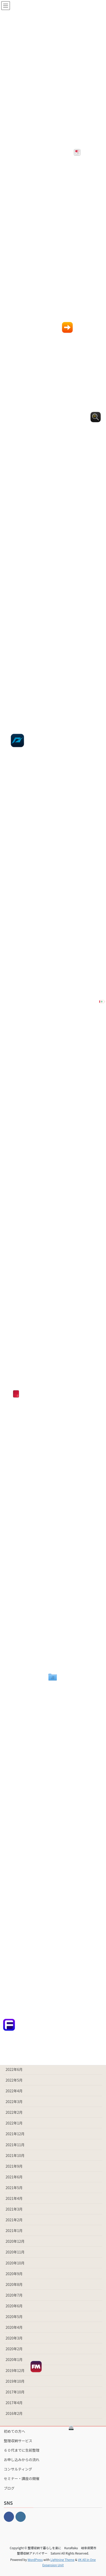 The width and height of the screenshot is (106, 2576). I want to click on indicates battery is critically low but currently charging, so click(102, 1002).